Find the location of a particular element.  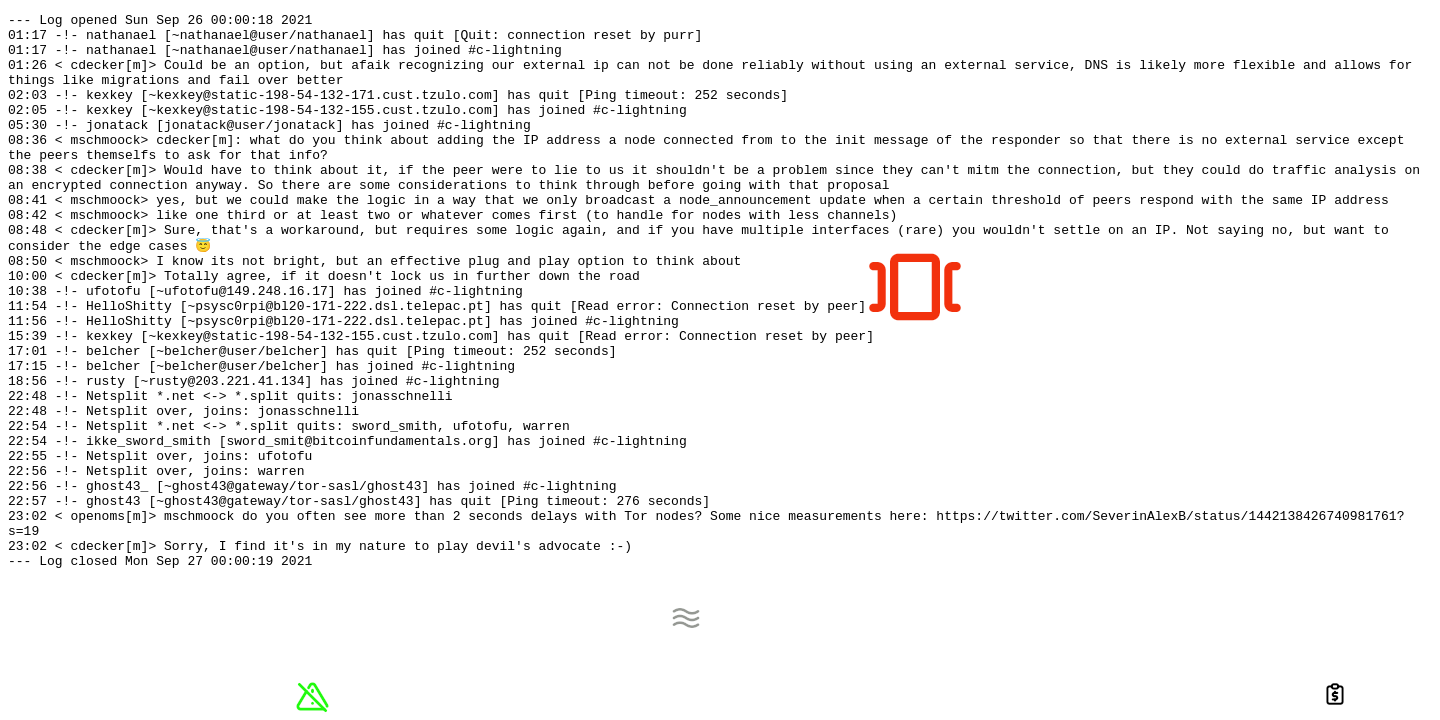

view financial report is located at coordinates (1335, 694).